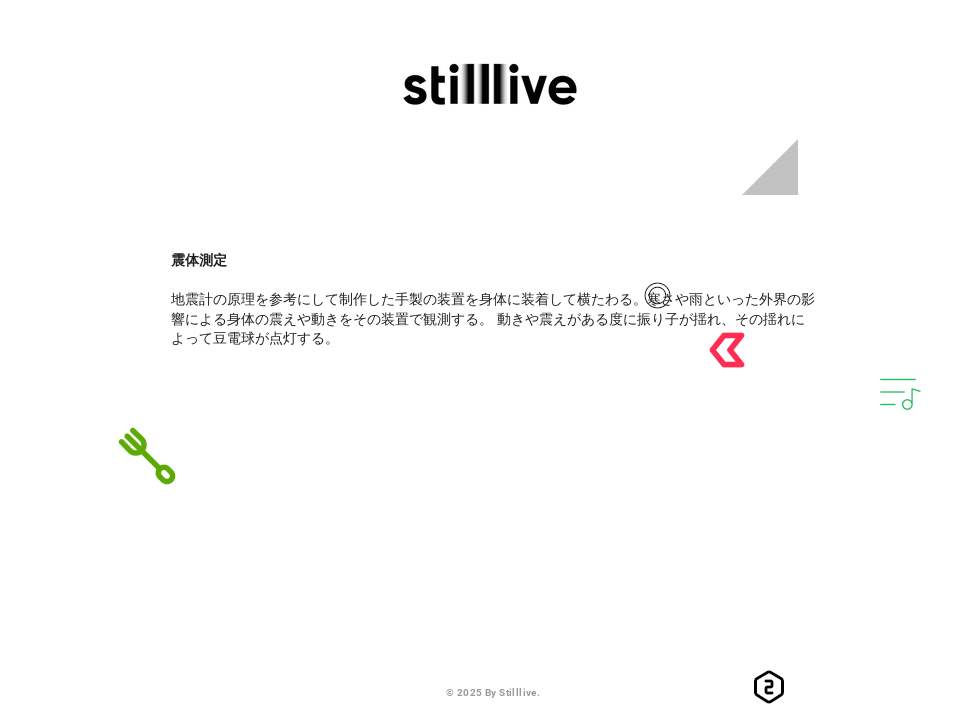 The width and height of the screenshot is (980, 720). I want to click on start recording audio or video, so click(657, 295).